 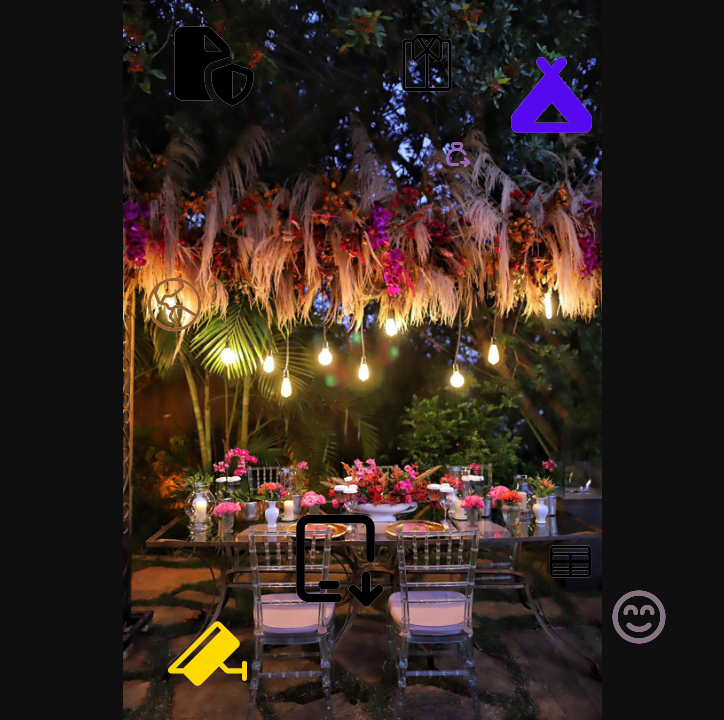 What do you see at coordinates (207, 658) in the screenshot?
I see `access security camera feed` at bounding box center [207, 658].